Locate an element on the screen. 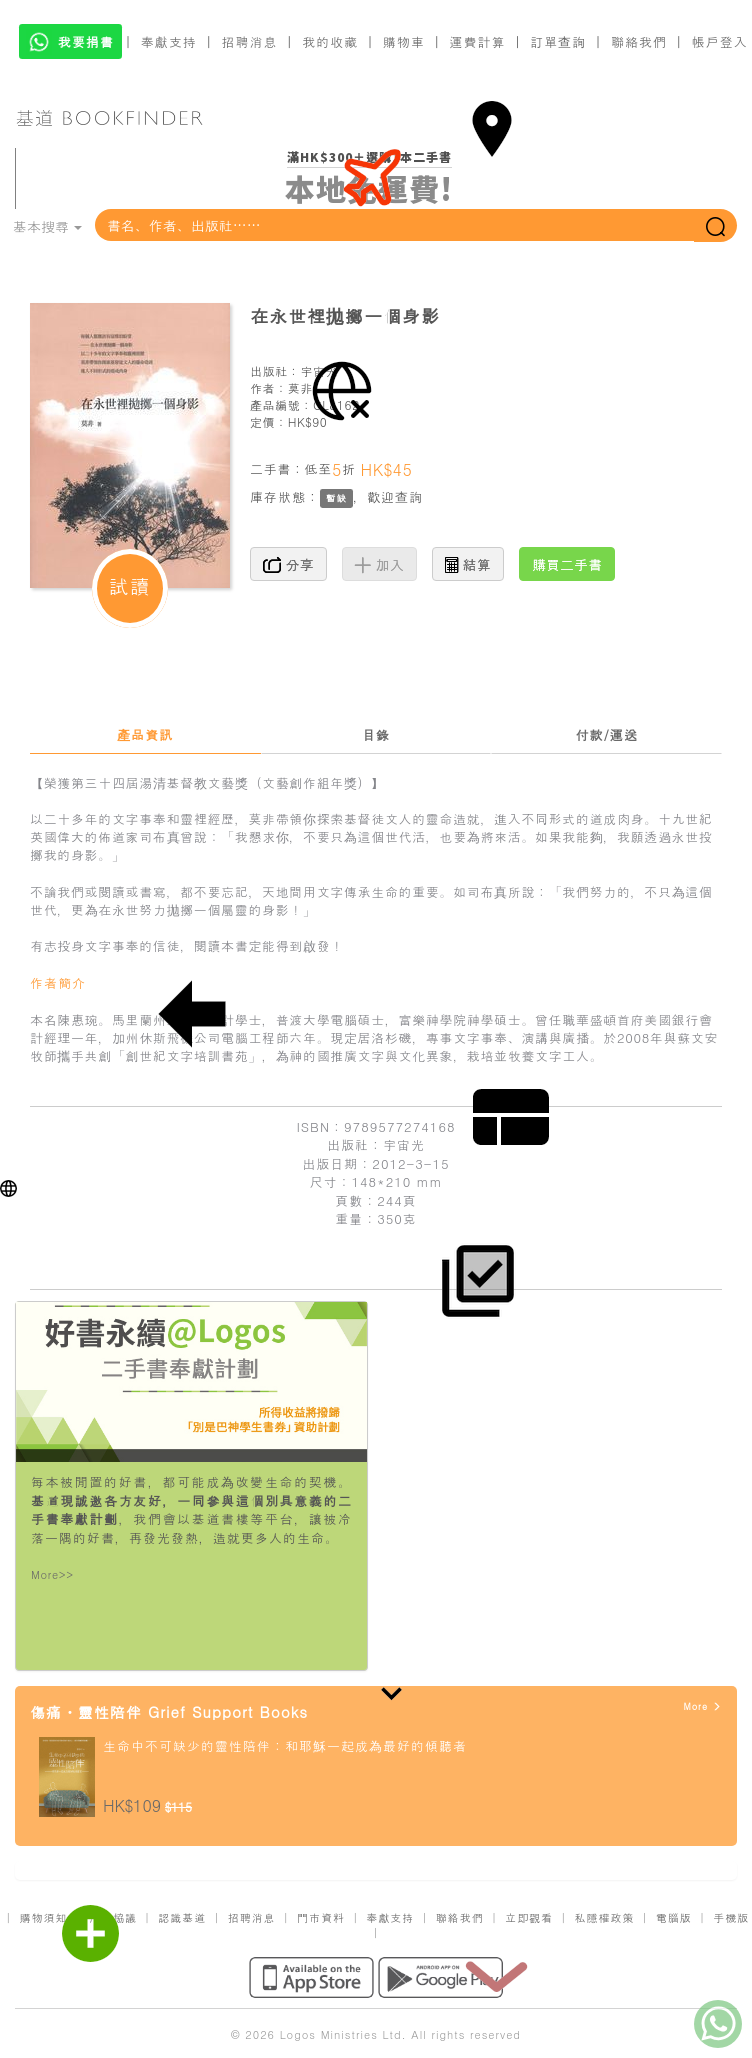 Image resolution: width=752 pixels, height=2058 pixels. item successfully added to library is located at coordinates (478, 1281).